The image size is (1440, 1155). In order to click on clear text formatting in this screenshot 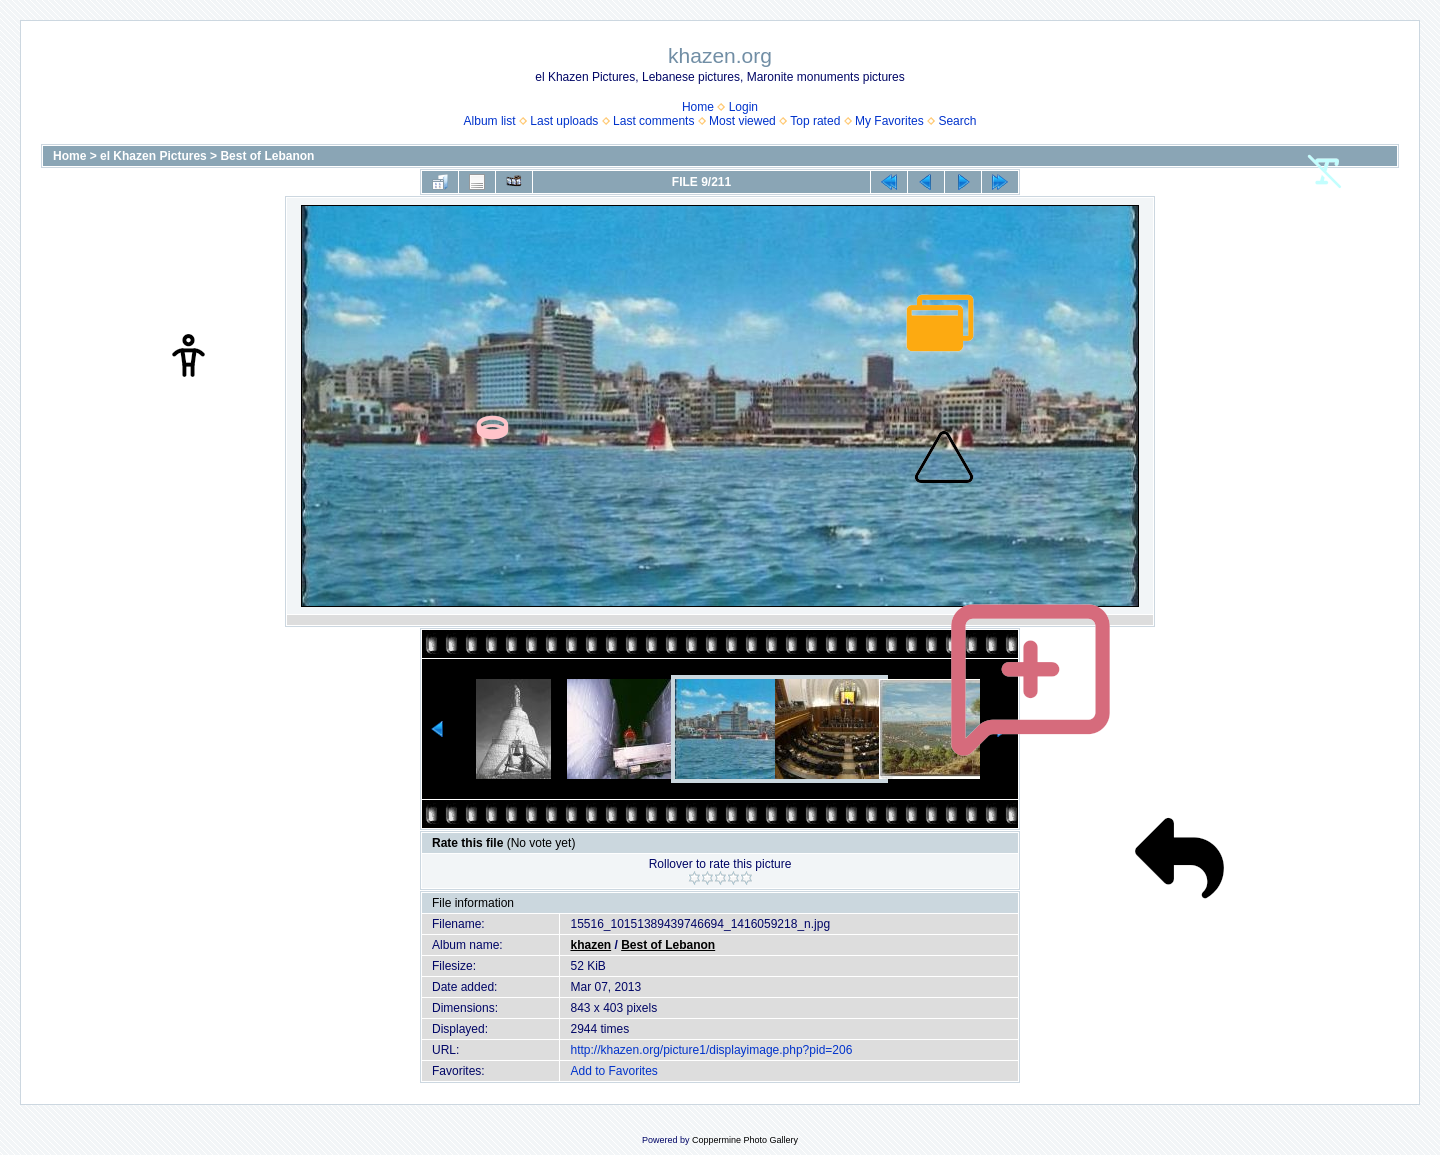, I will do `click(1324, 171)`.